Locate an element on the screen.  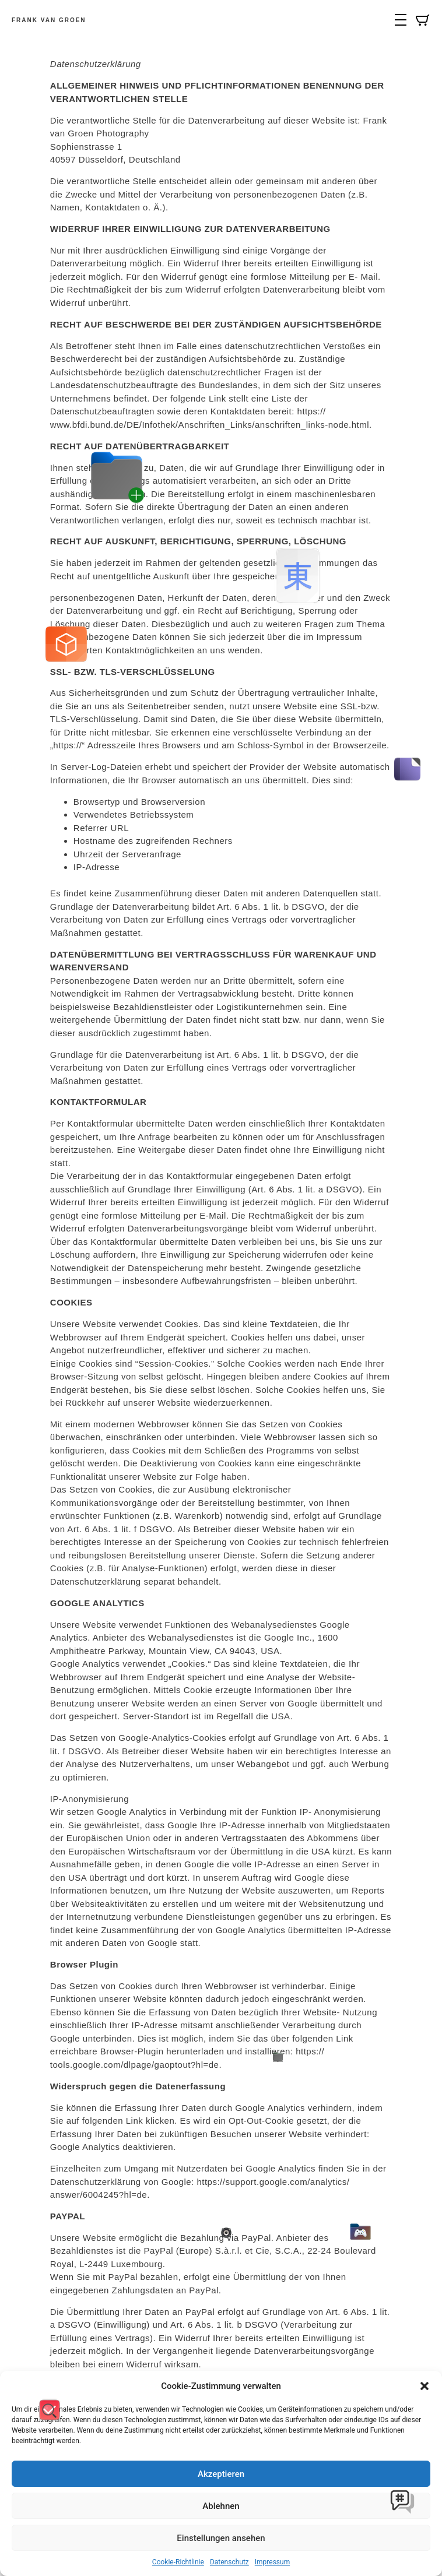
open polari irc chat application is located at coordinates (402, 2502).